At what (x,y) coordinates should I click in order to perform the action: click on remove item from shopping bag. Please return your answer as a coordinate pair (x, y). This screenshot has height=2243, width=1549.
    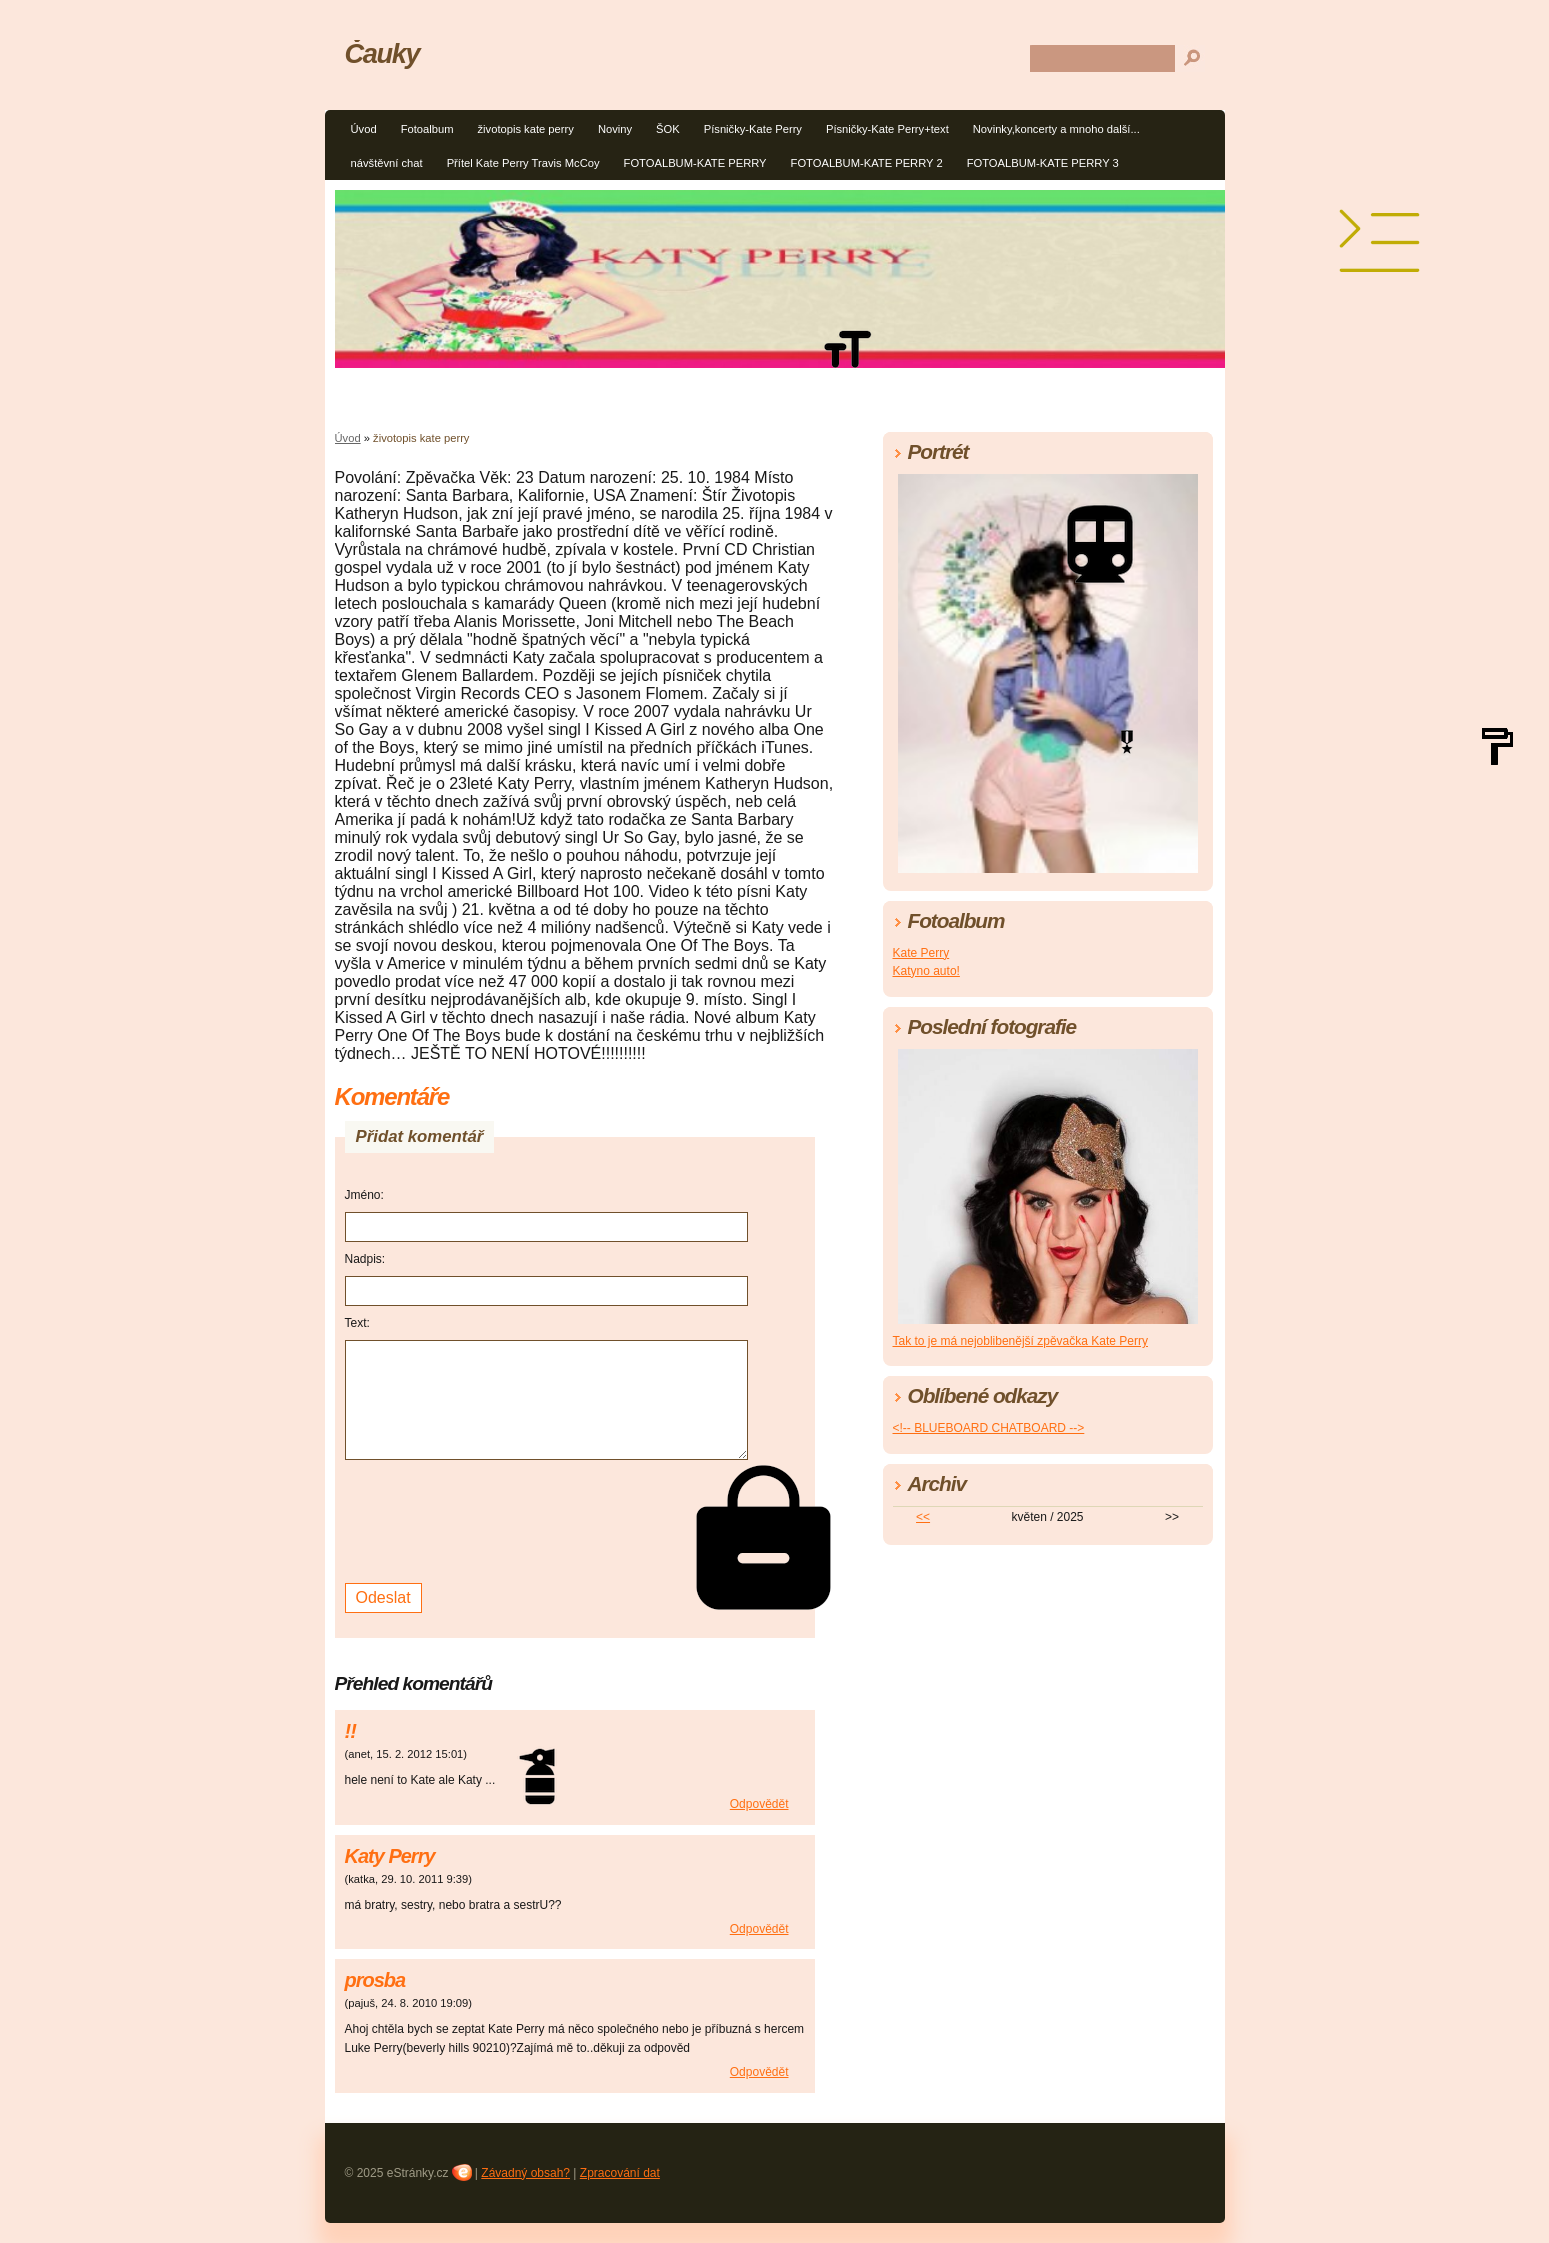
    Looking at the image, I should click on (763, 1537).